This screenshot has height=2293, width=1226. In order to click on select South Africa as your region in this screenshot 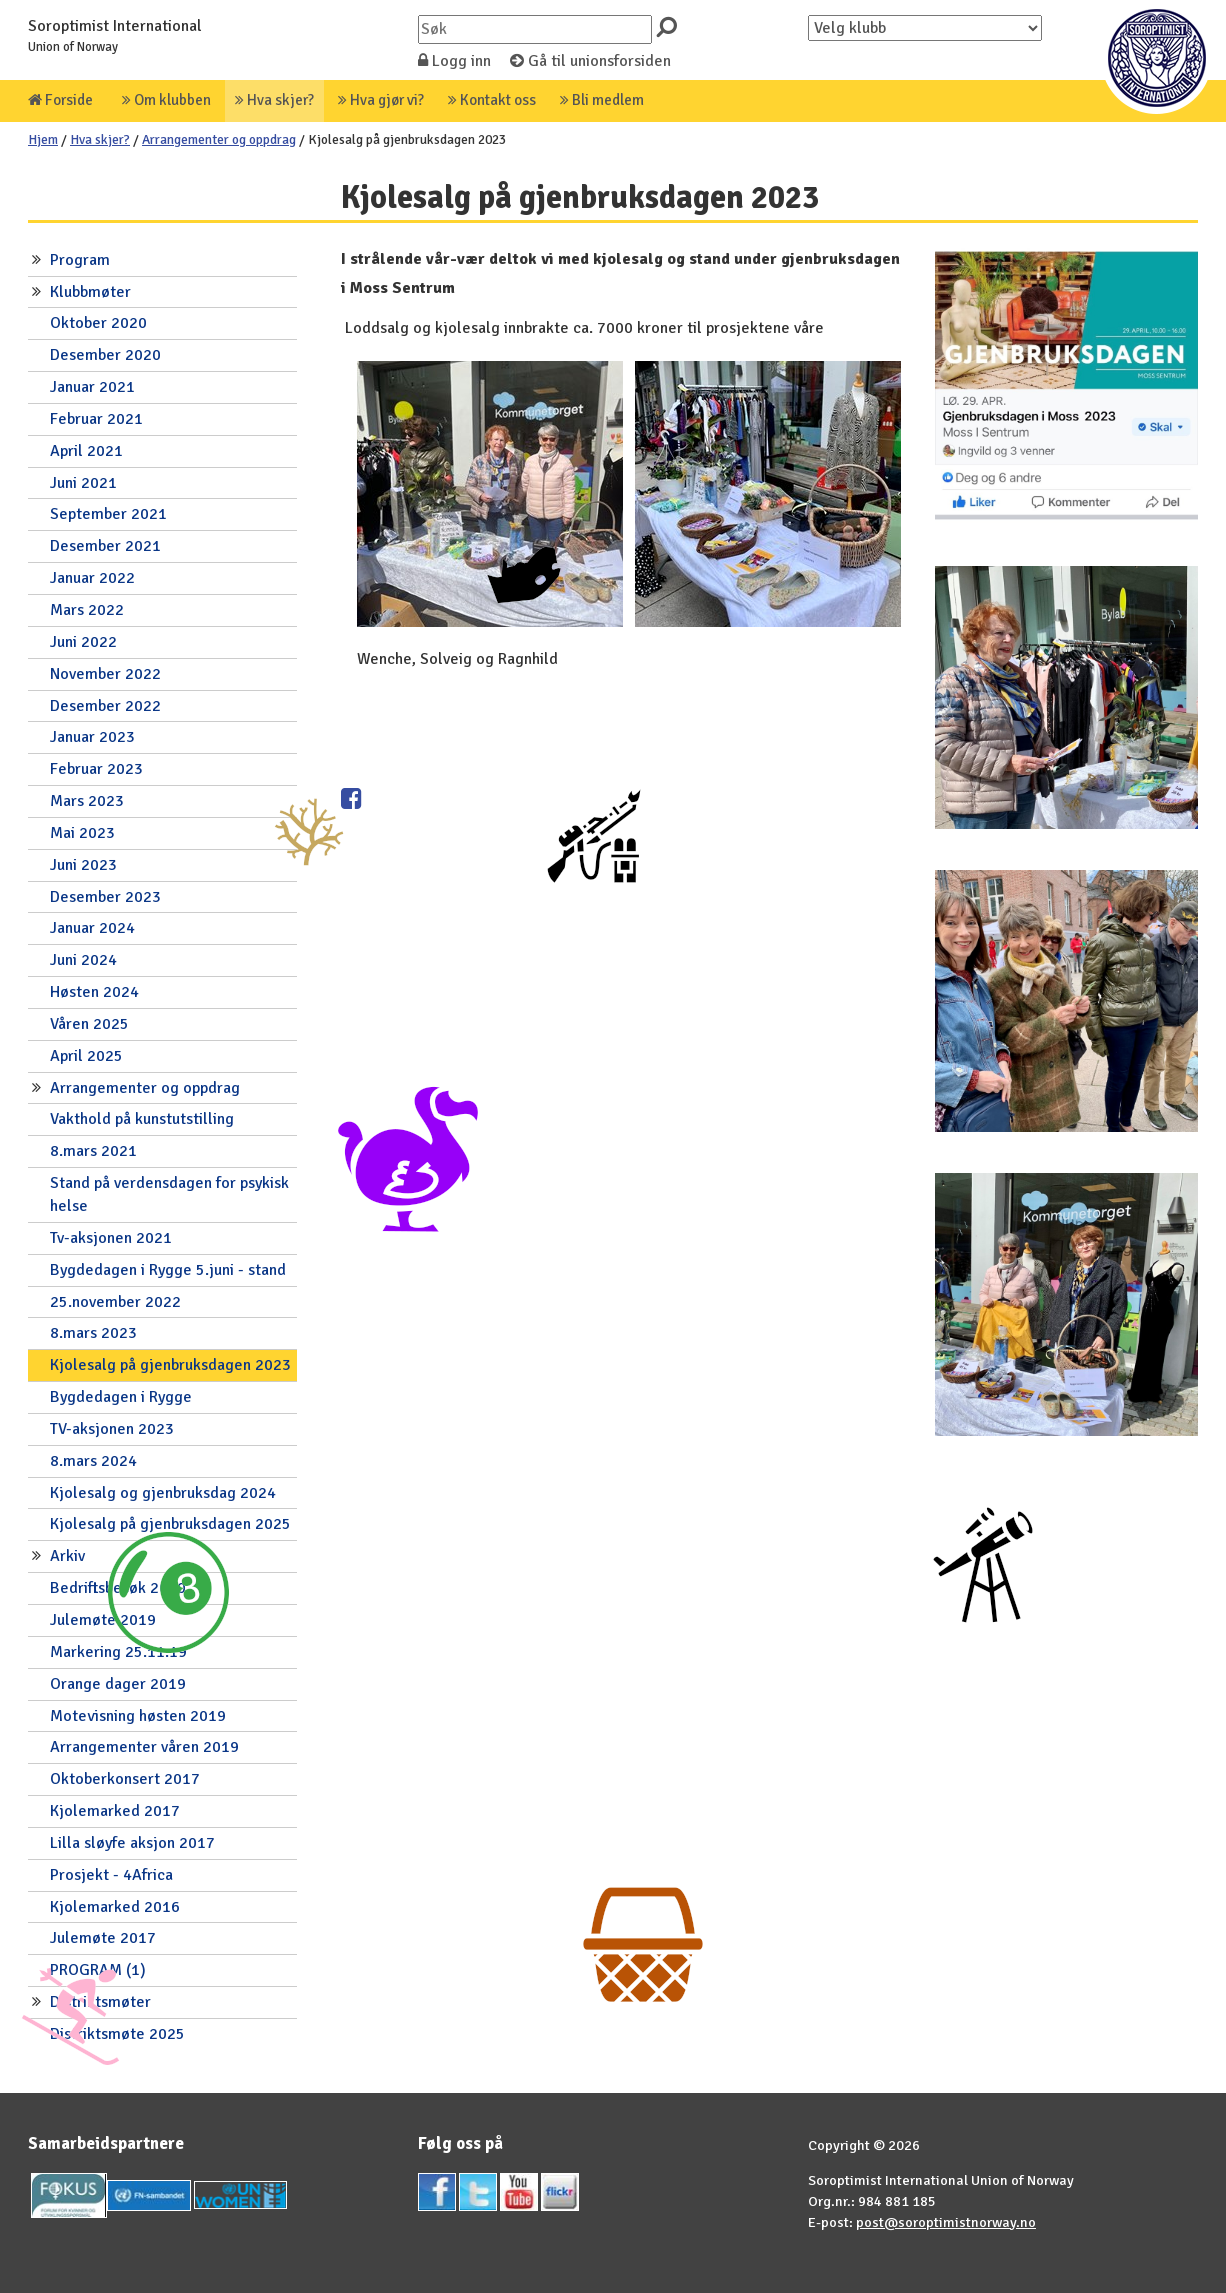, I will do `click(524, 575)`.